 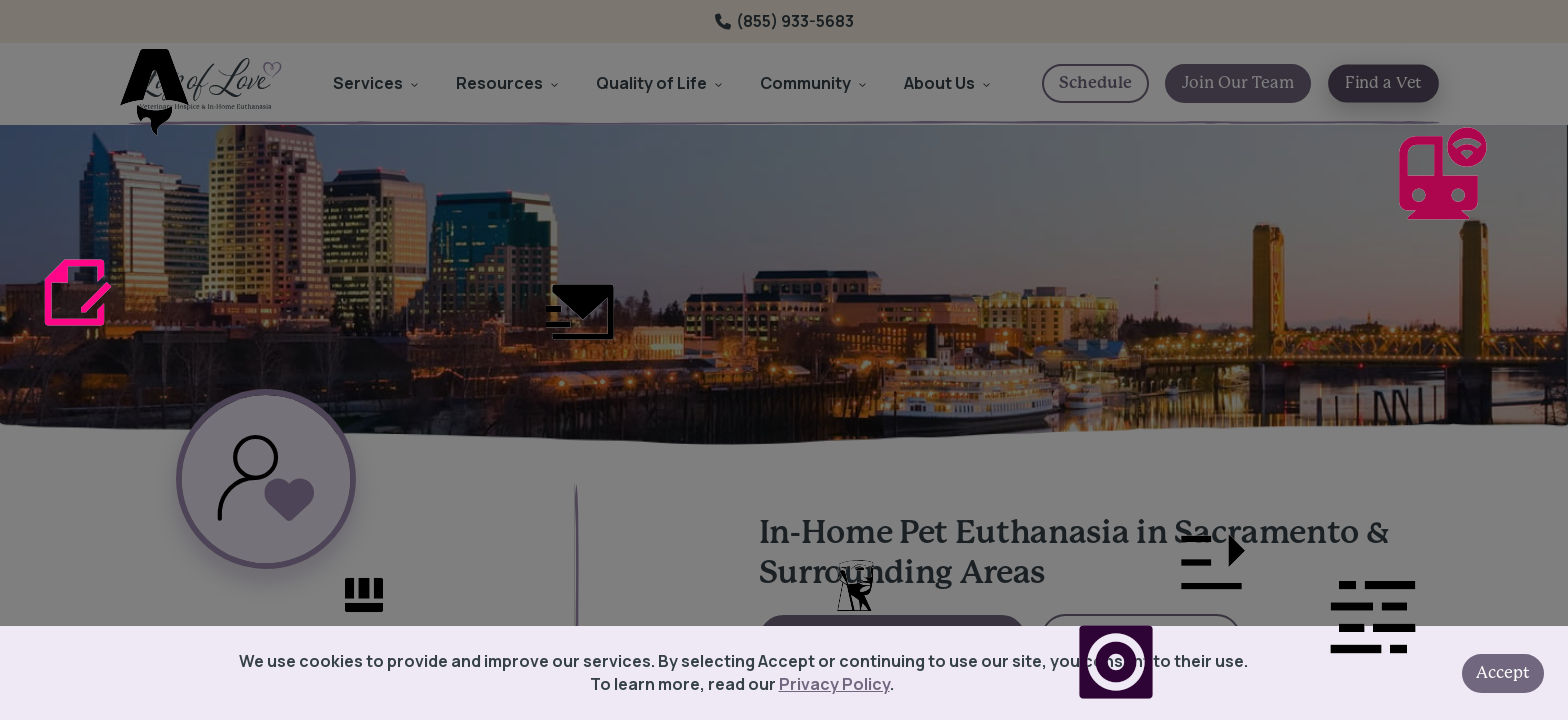 What do you see at coordinates (154, 92) in the screenshot?
I see `astro web framework logo` at bounding box center [154, 92].